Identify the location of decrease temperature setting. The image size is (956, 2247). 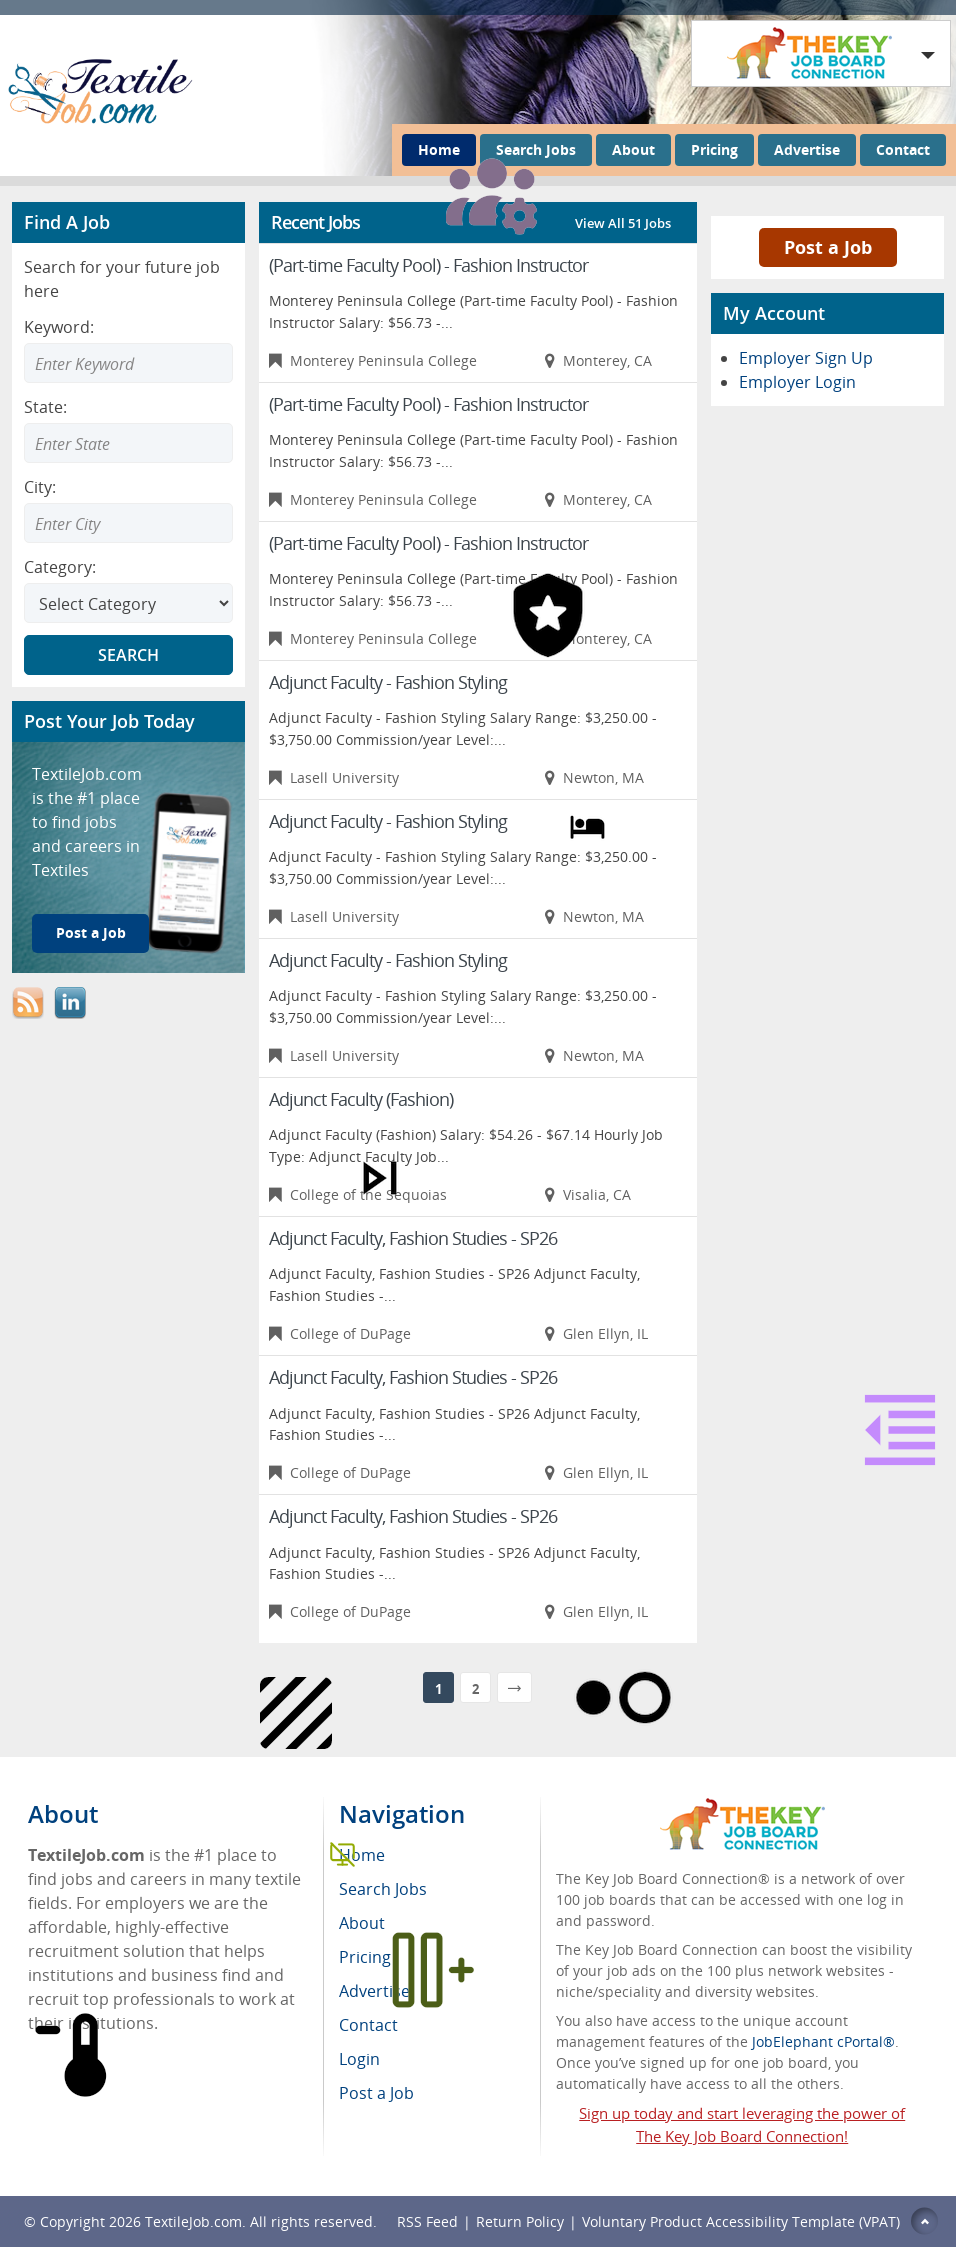
(77, 2055).